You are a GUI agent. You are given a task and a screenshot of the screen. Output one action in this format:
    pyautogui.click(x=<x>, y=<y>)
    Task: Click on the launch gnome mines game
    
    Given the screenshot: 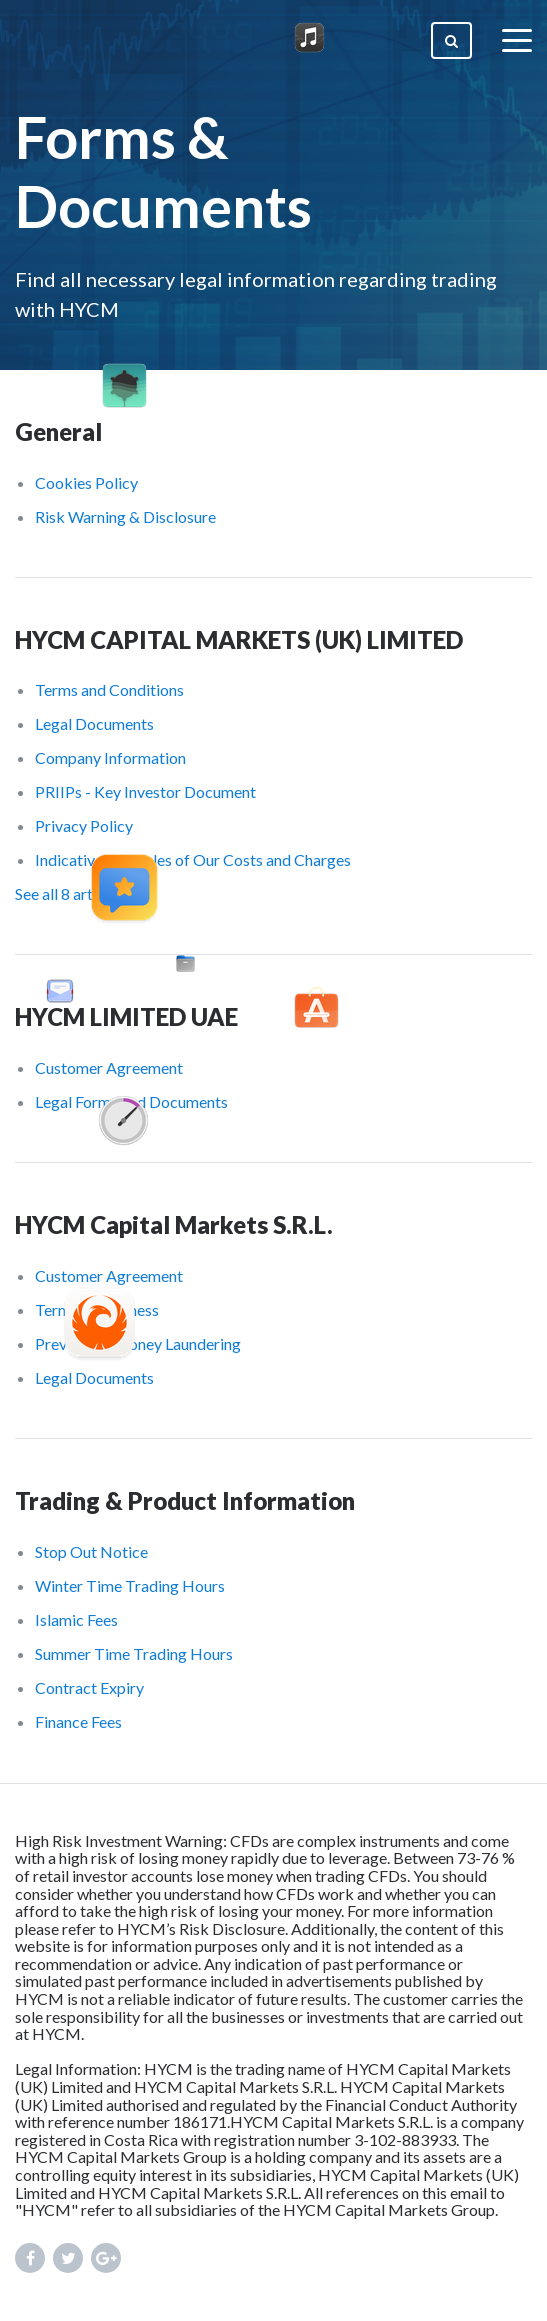 What is the action you would take?
    pyautogui.click(x=124, y=385)
    